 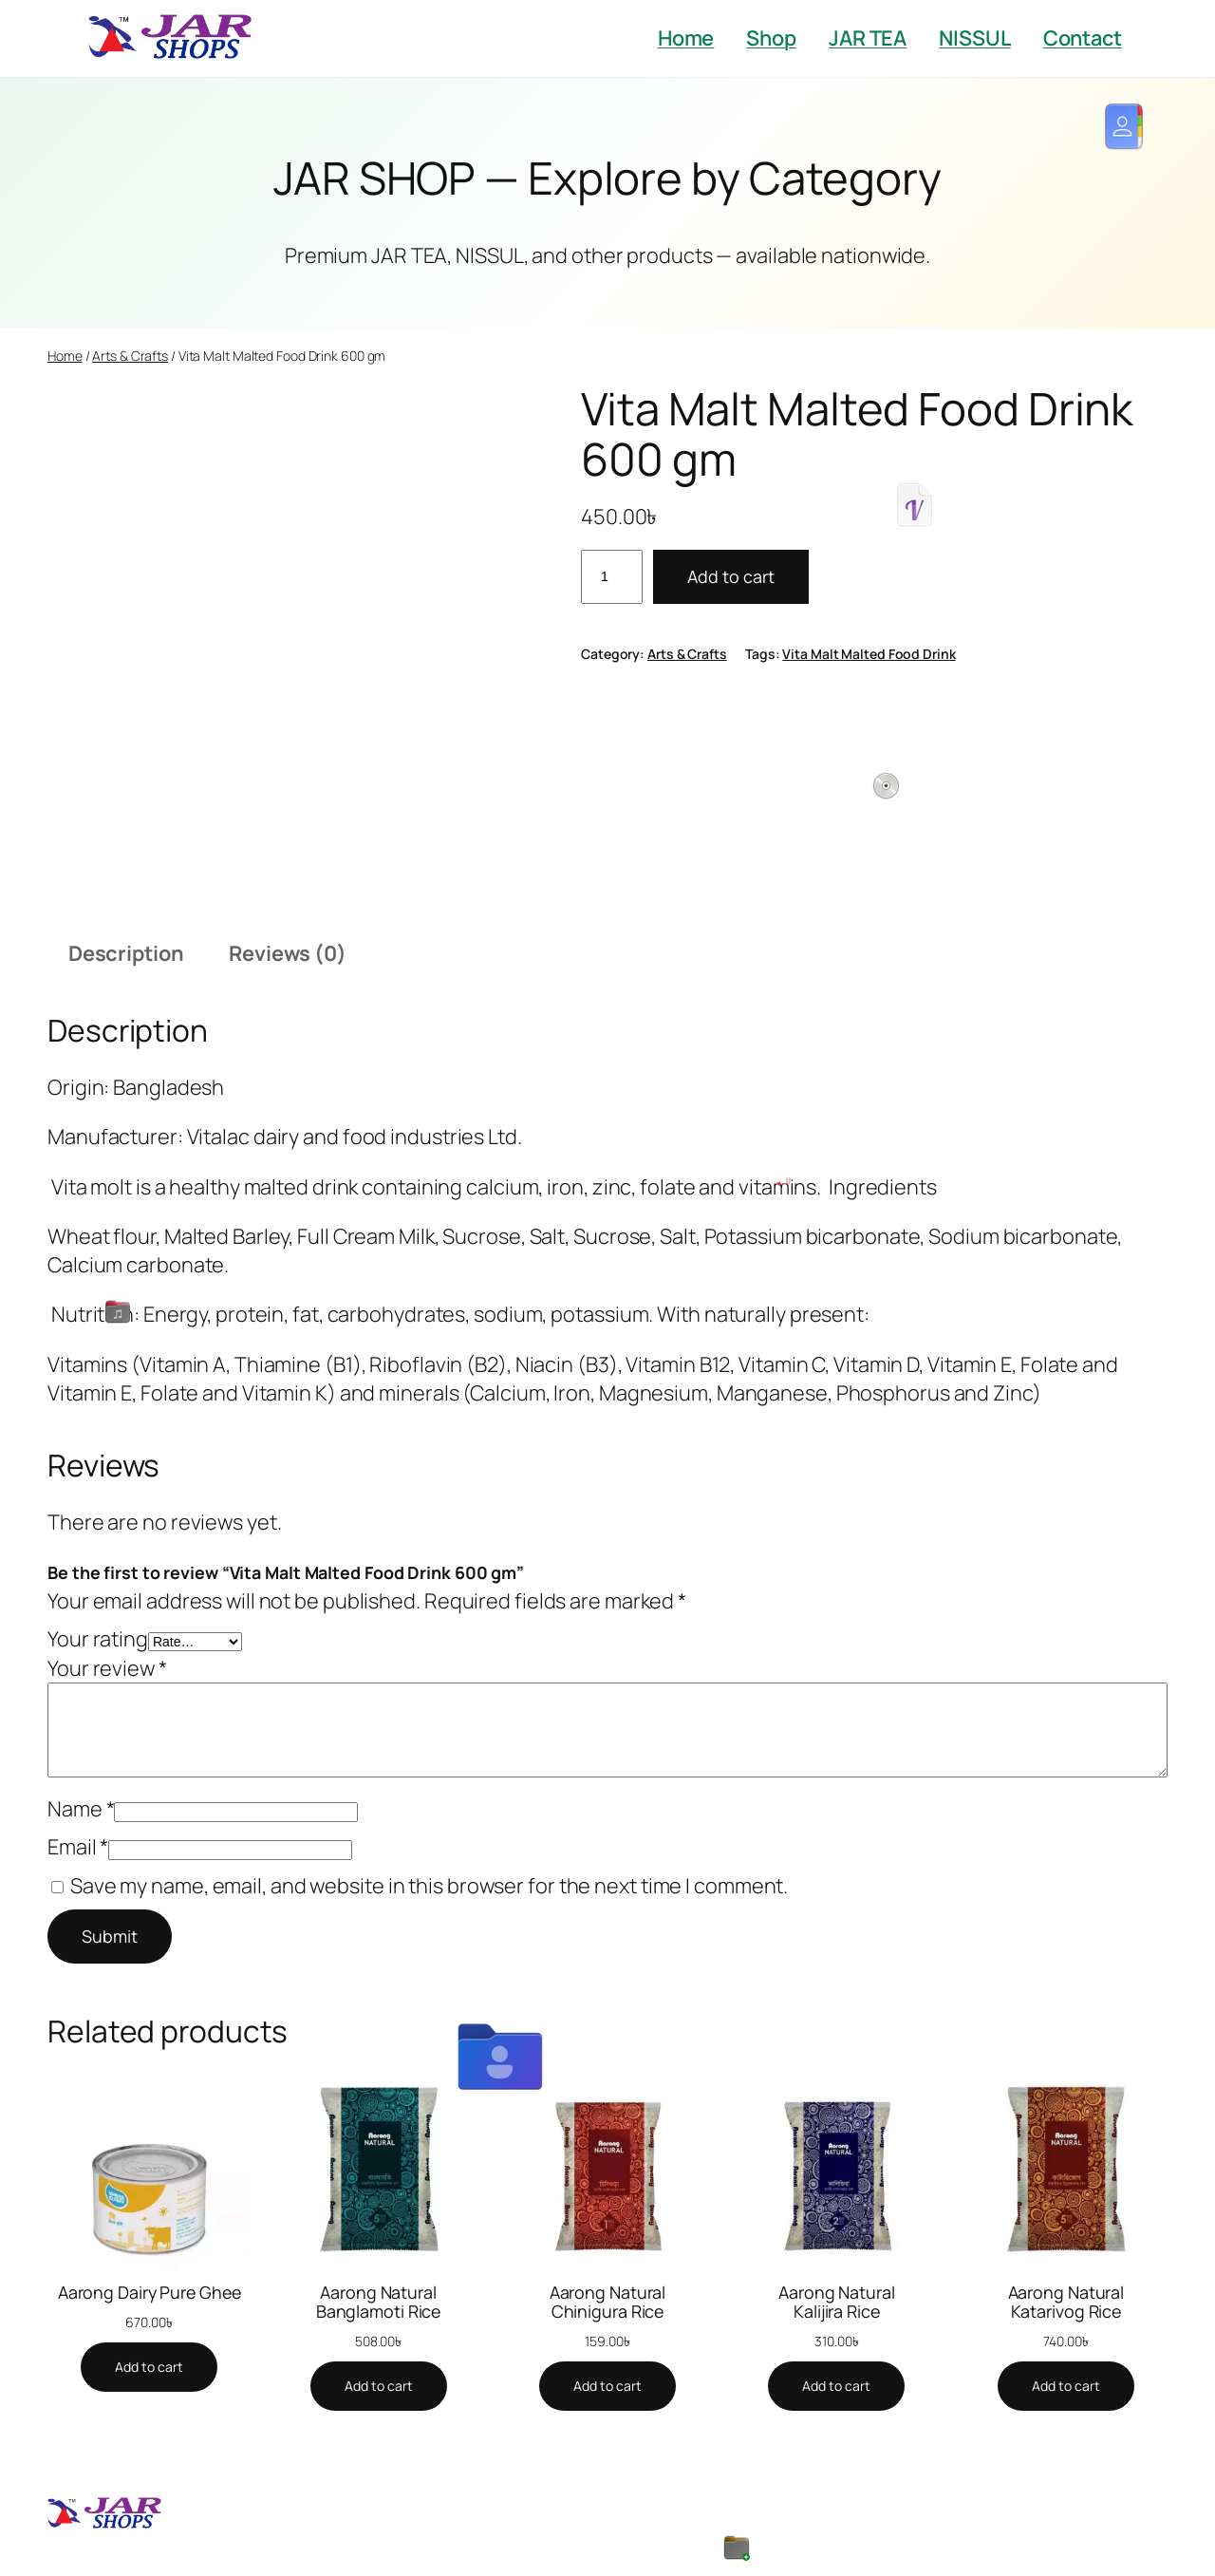 I want to click on access CD/DVD drive, so click(x=886, y=785).